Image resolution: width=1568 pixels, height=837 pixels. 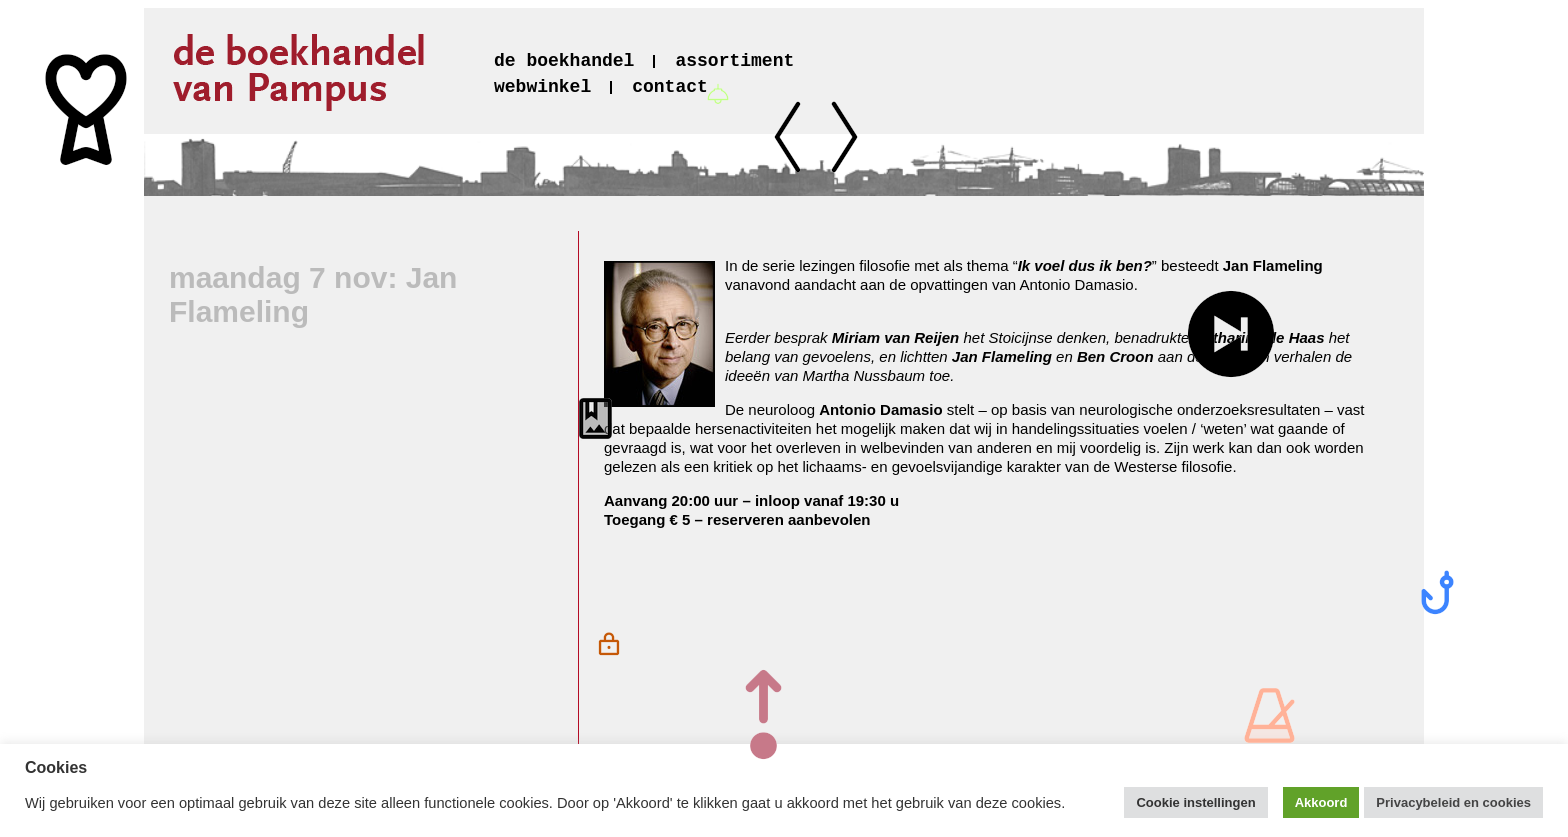 I want to click on toggle pendant lamp or ceiling light, so click(x=718, y=95).